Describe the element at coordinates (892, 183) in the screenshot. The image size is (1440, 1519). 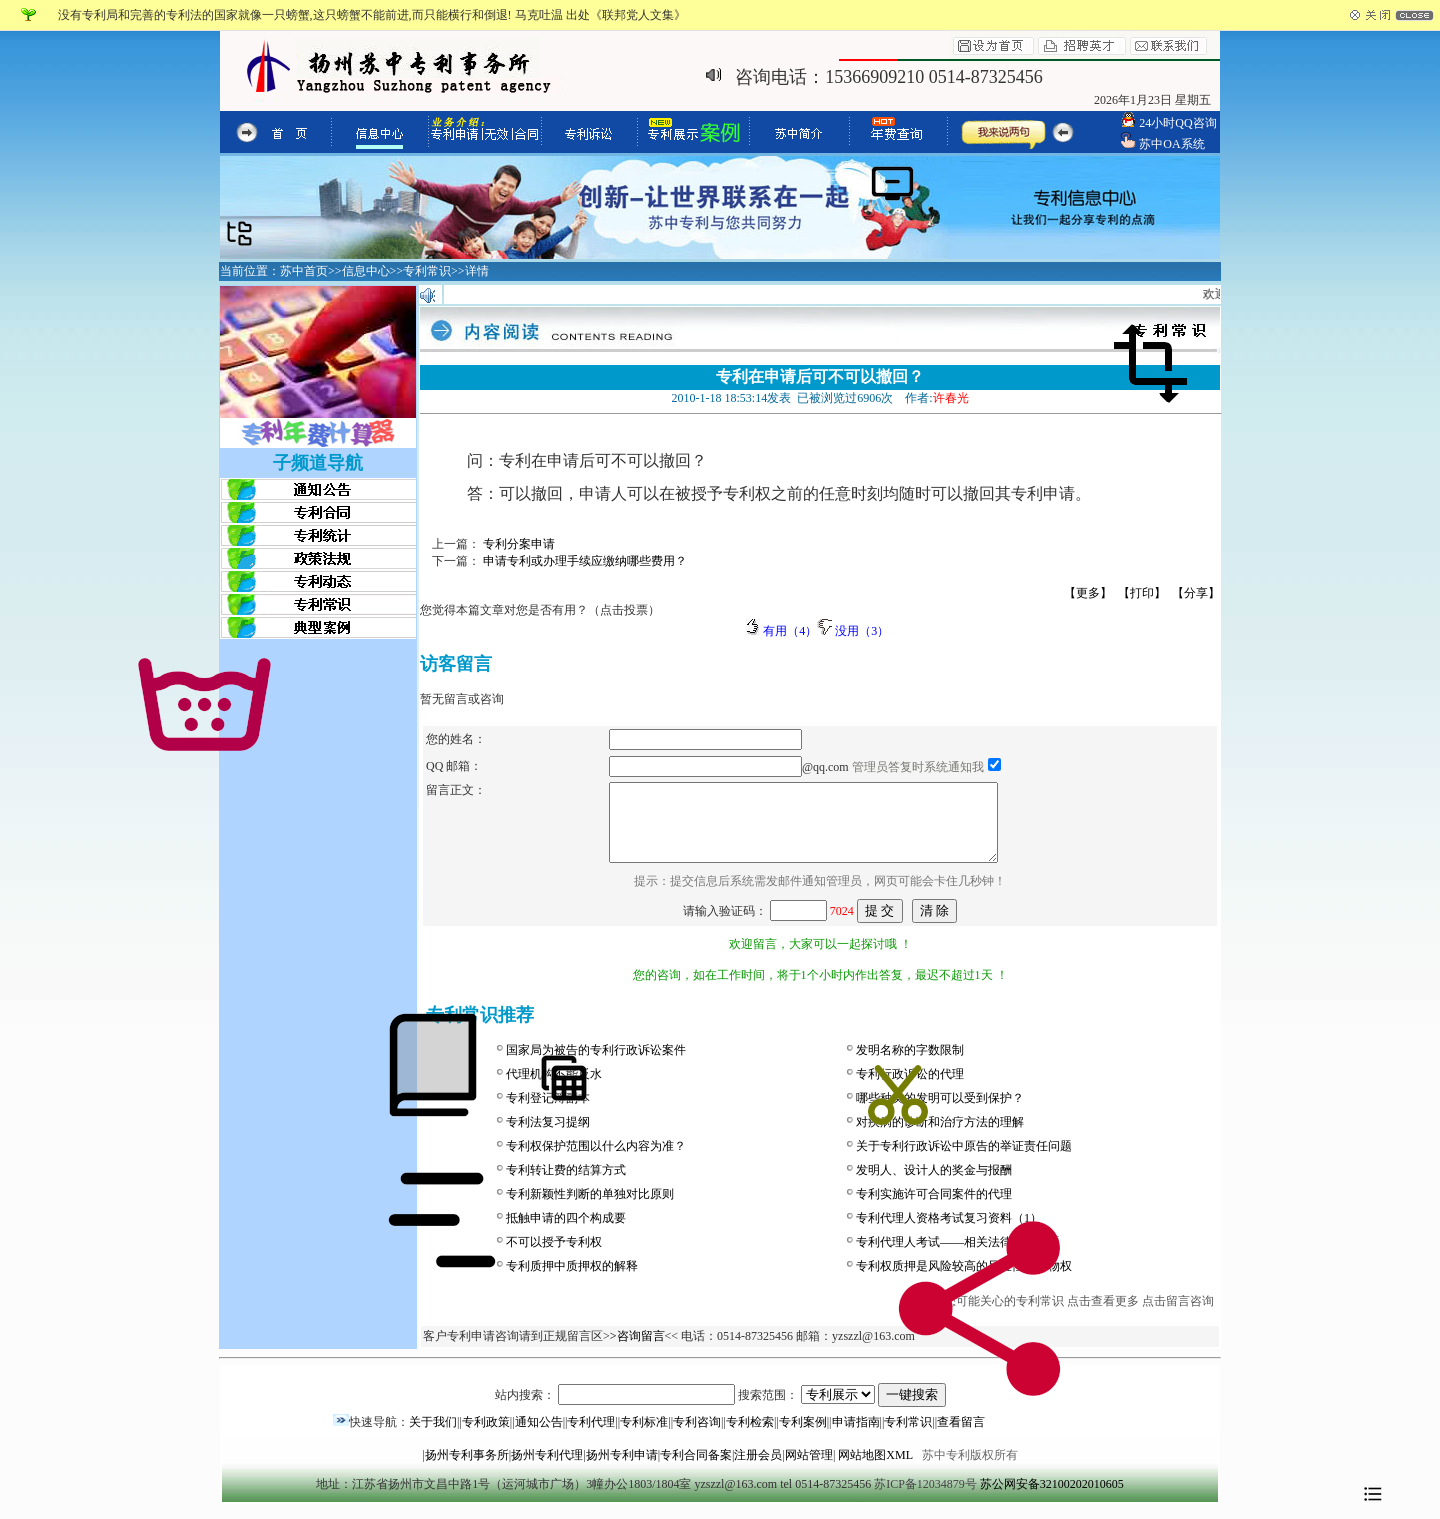
I see `remove video from watch queue` at that location.